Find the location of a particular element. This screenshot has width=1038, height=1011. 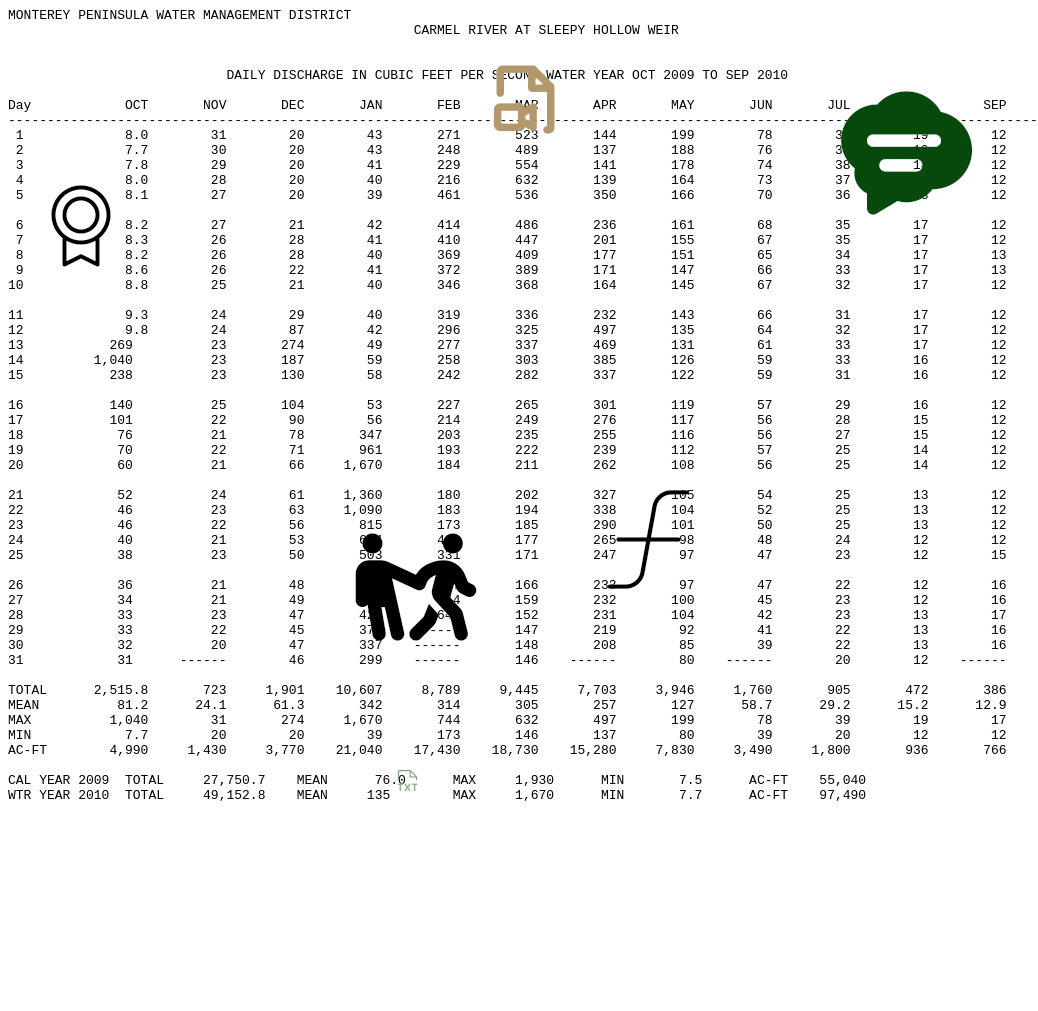

access function or formula editor is located at coordinates (648, 539).